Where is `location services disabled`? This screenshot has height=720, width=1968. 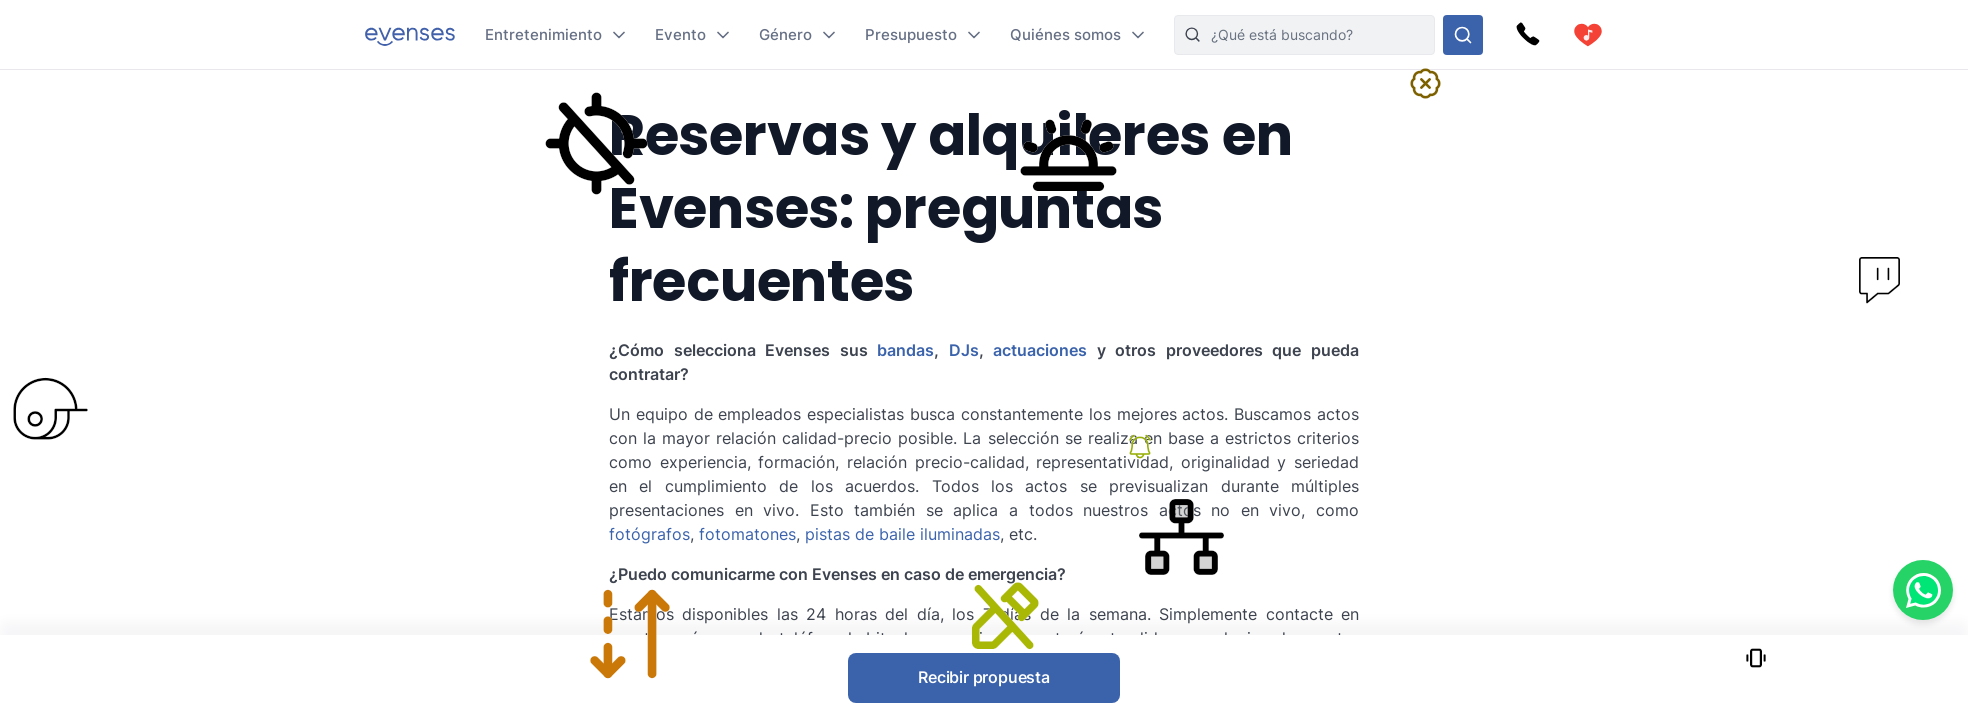 location services disabled is located at coordinates (596, 143).